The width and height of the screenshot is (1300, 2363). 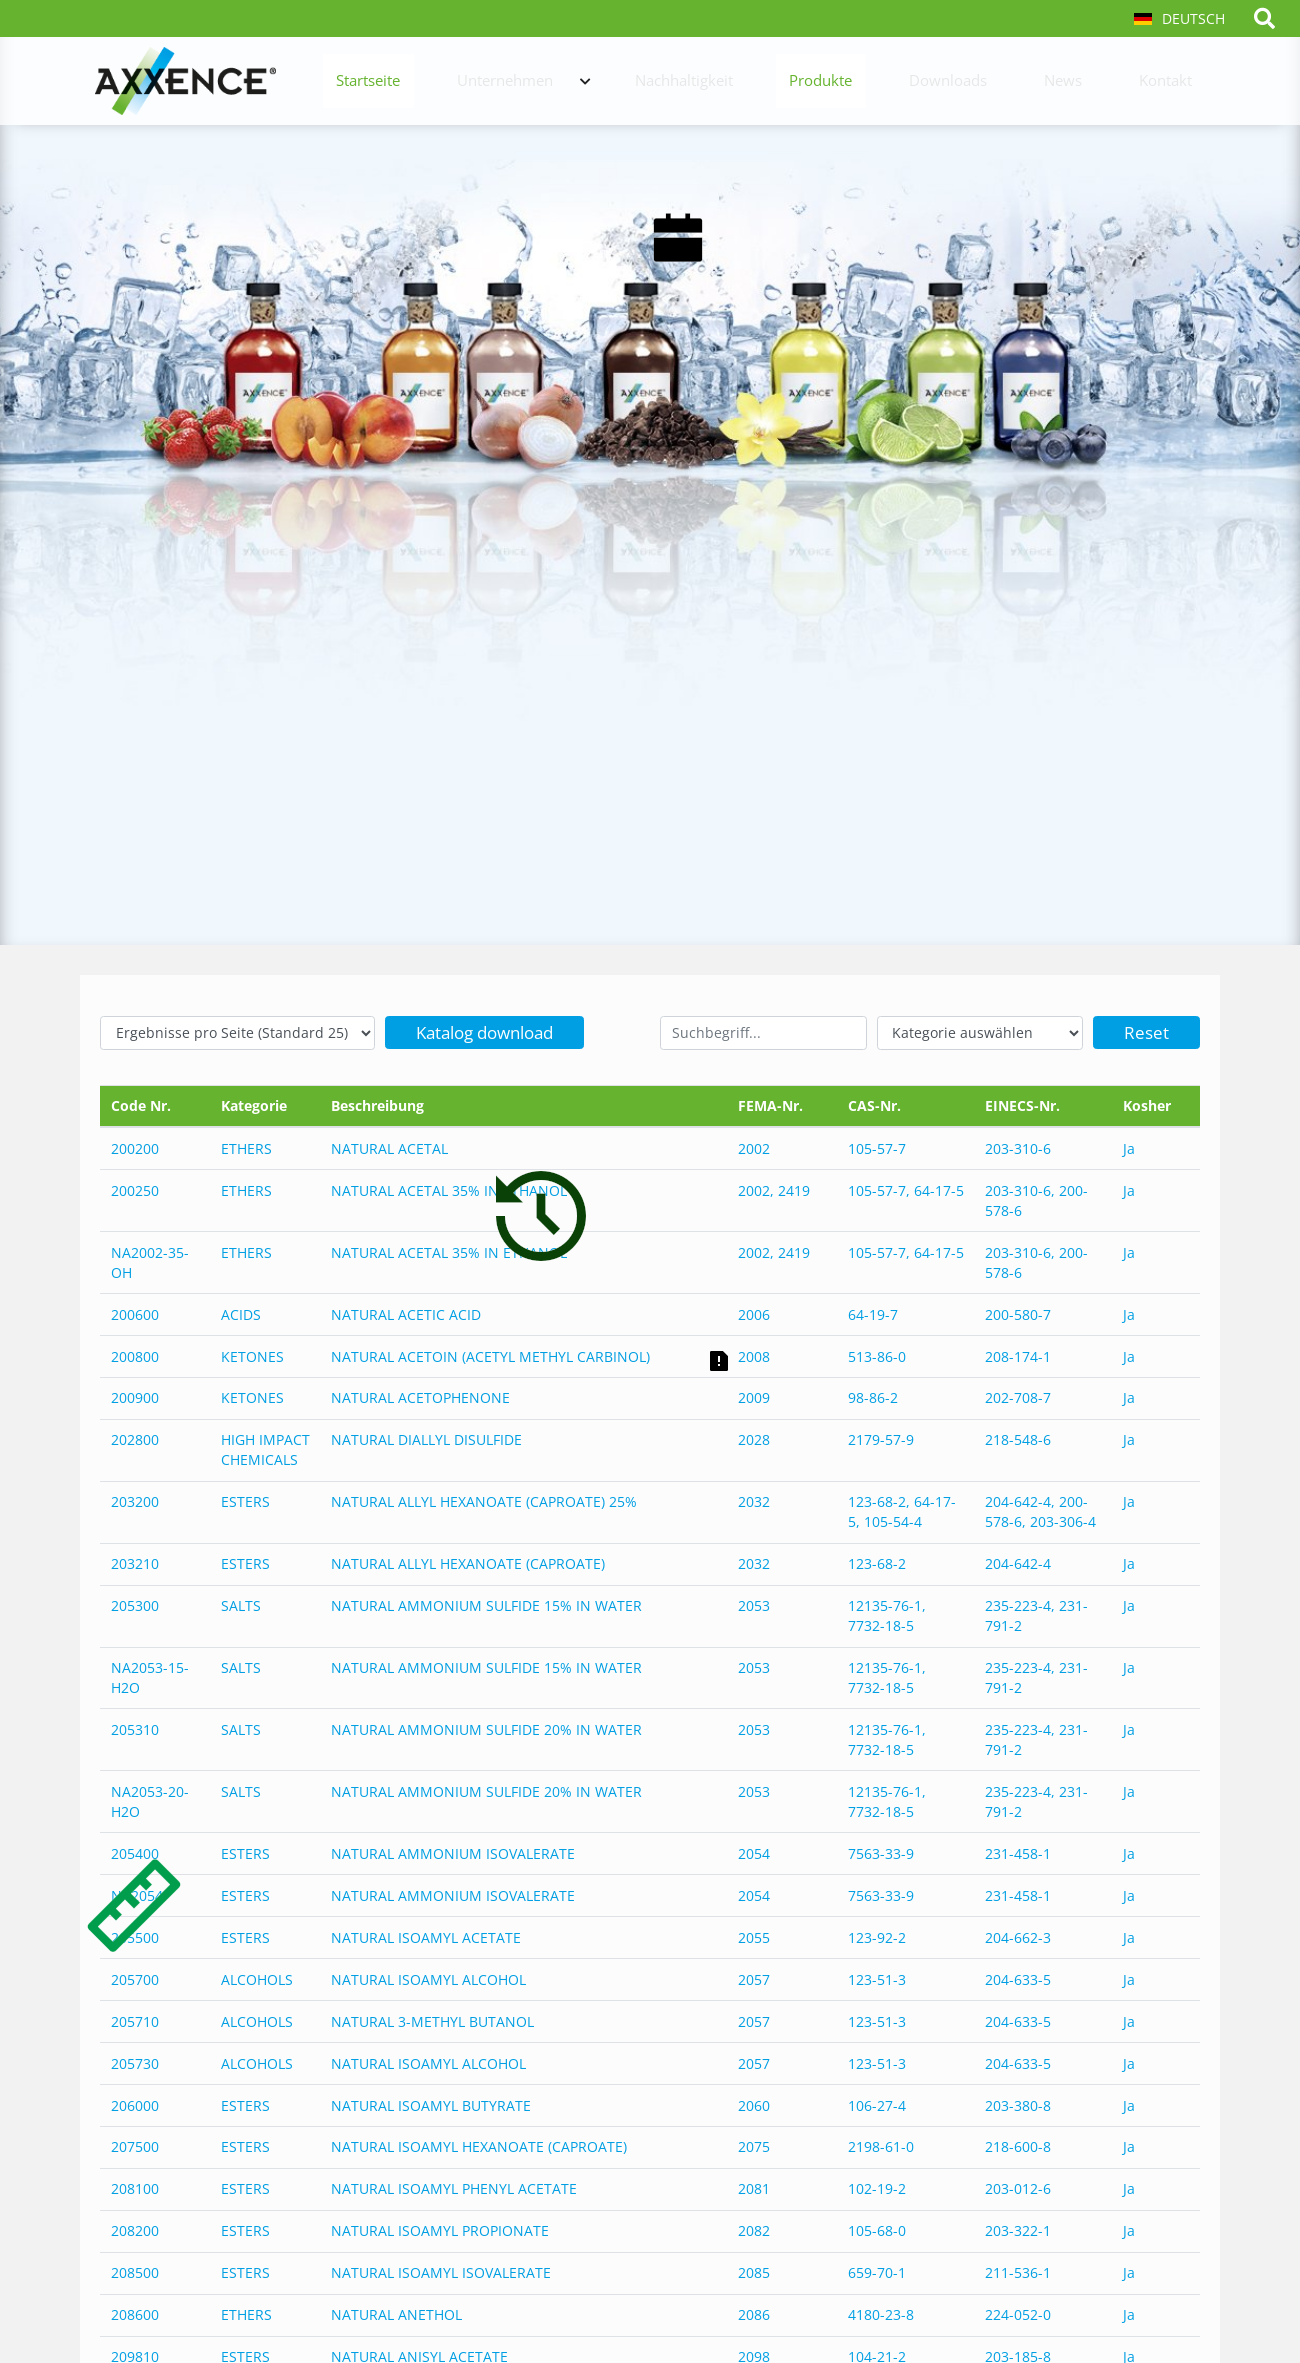 What do you see at coordinates (719, 1361) in the screenshot?
I see `file with warning or error status` at bounding box center [719, 1361].